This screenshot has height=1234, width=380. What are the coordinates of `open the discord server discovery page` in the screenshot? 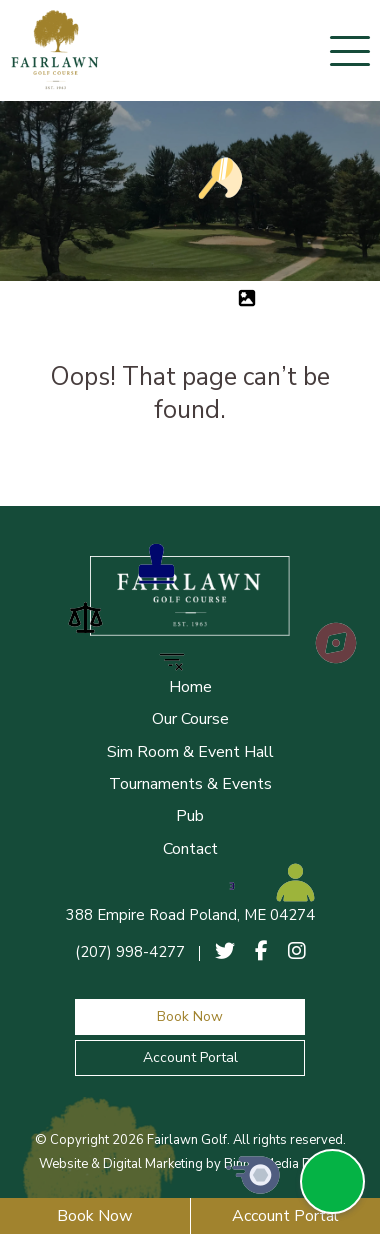 It's located at (336, 643).